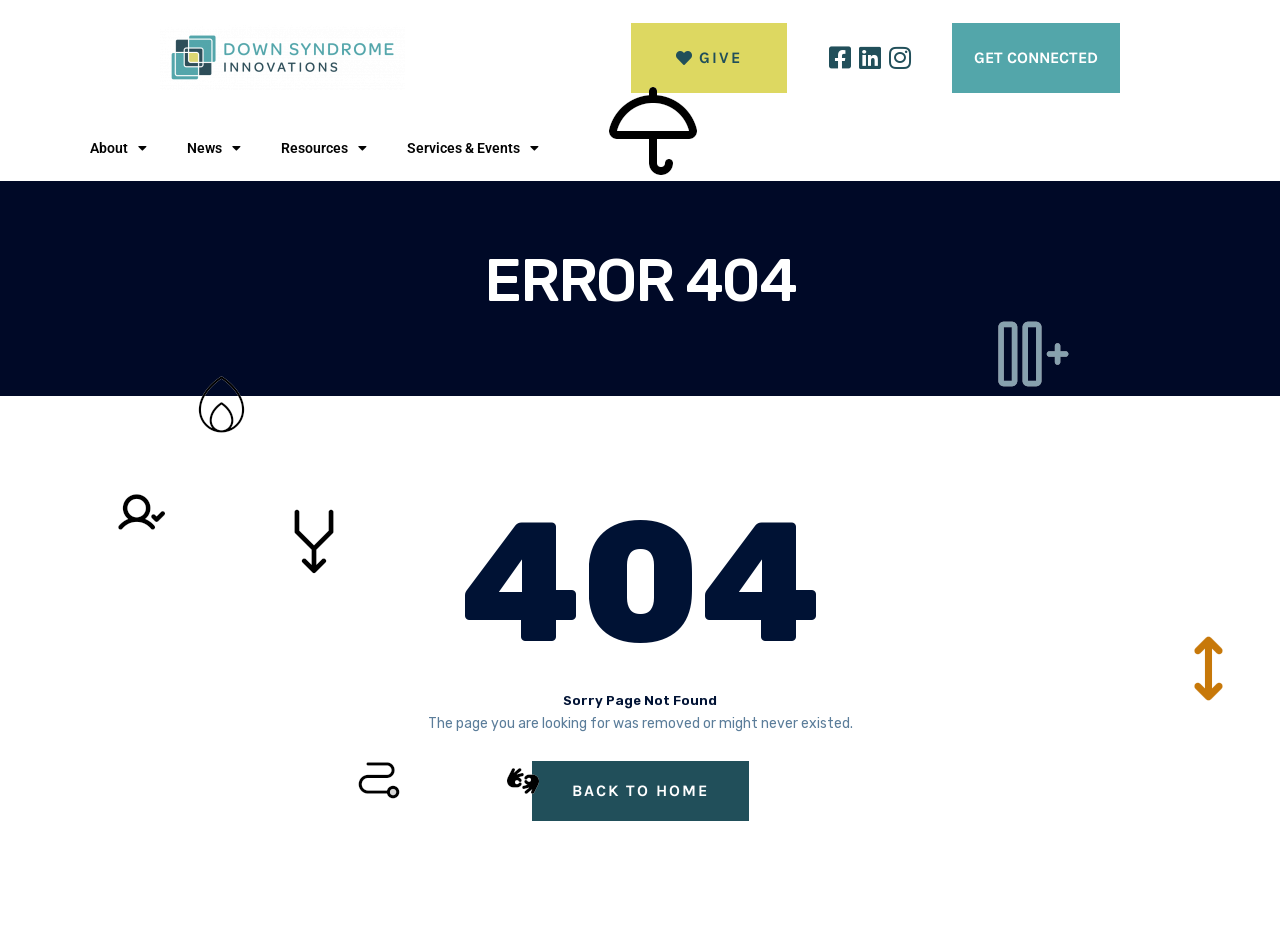  What do you see at coordinates (1208, 668) in the screenshot?
I see `adjust vertical position or order` at bounding box center [1208, 668].